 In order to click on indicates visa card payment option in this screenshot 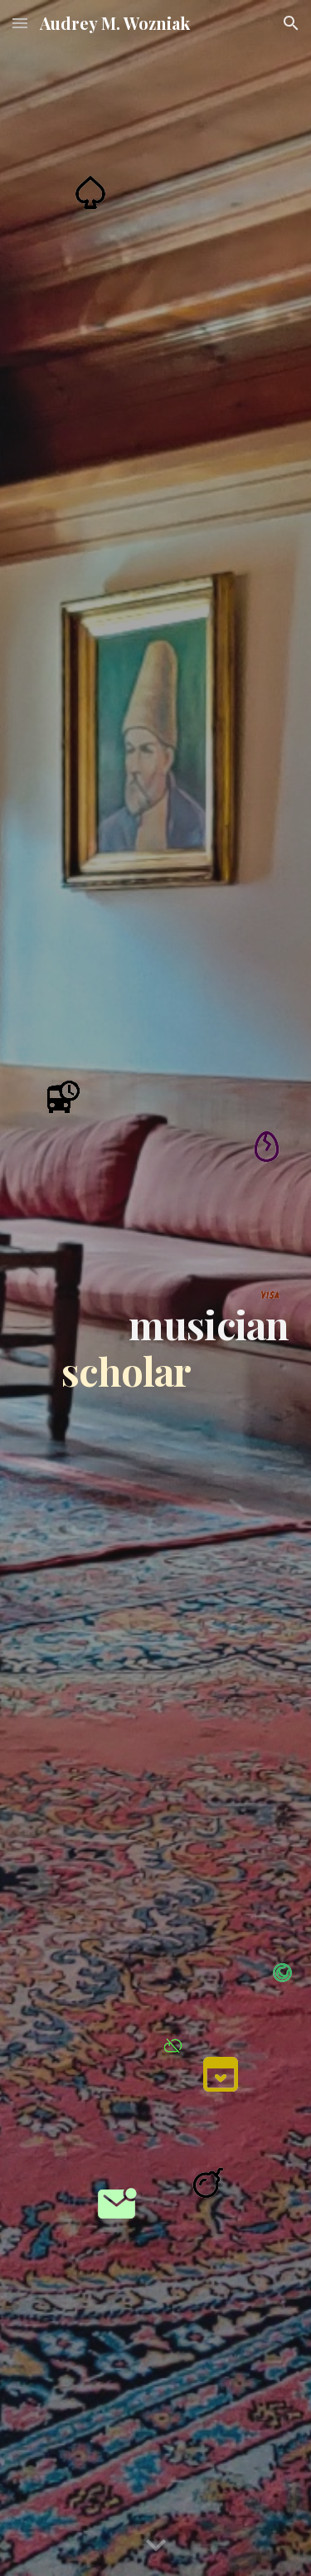, I will do `click(270, 1295)`.